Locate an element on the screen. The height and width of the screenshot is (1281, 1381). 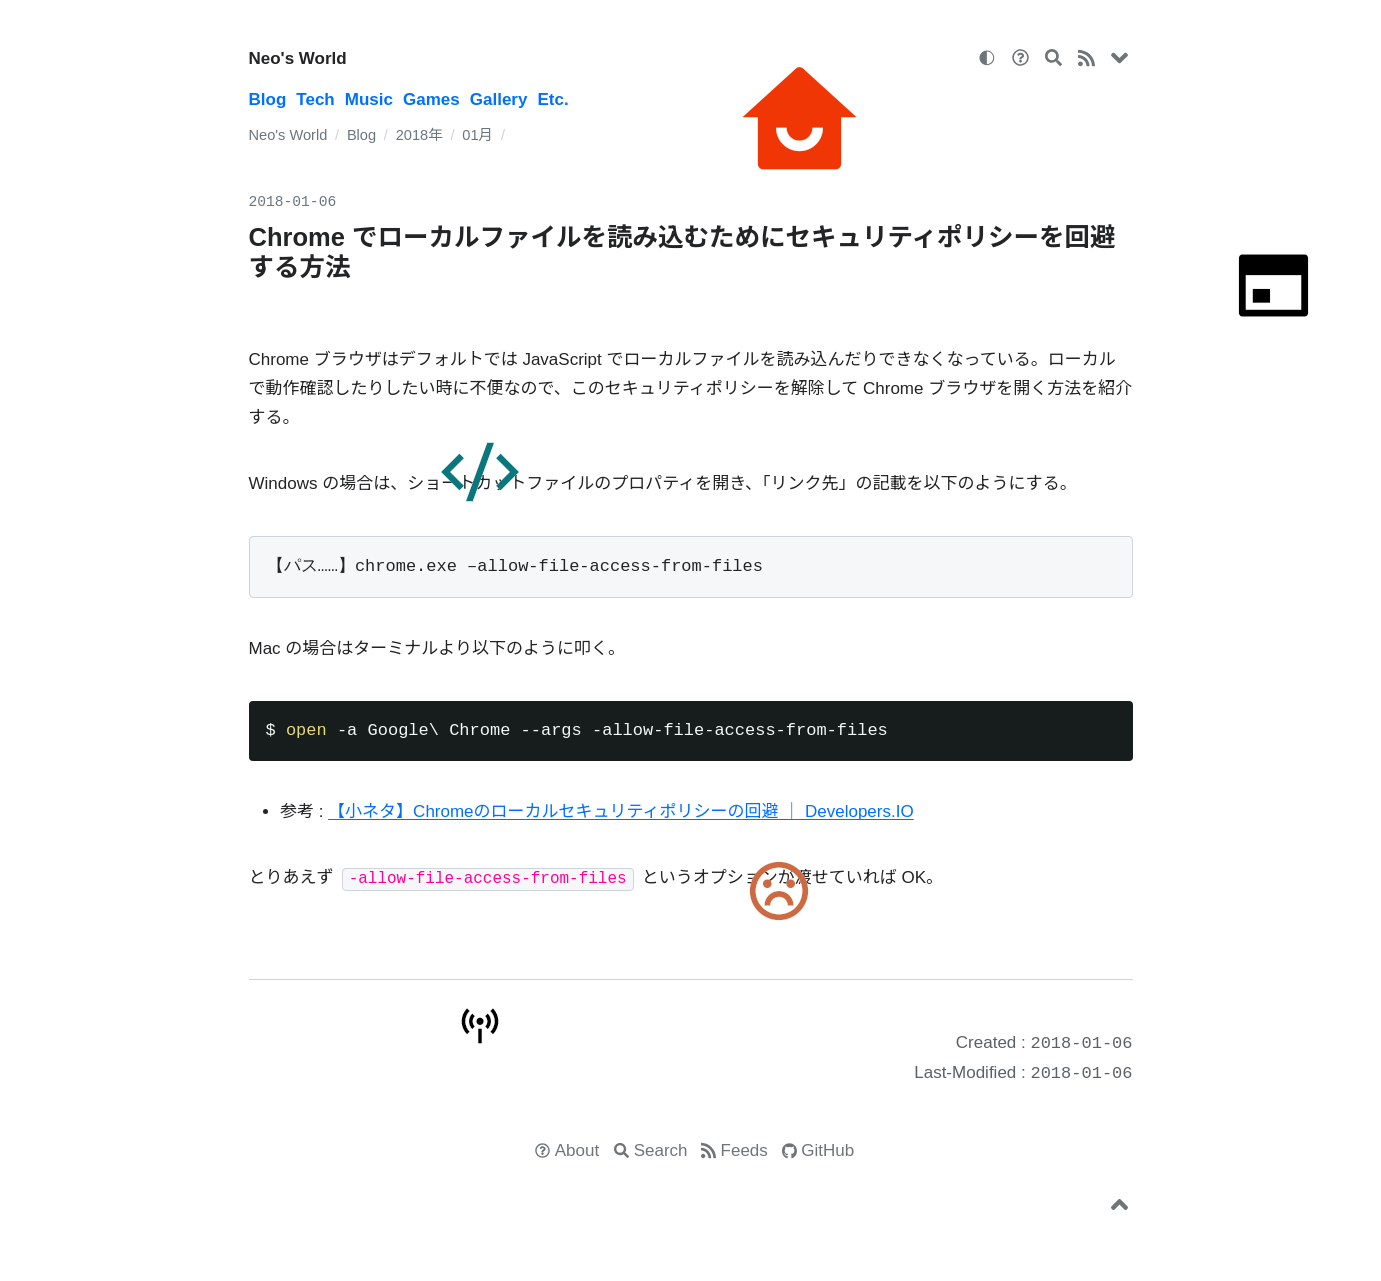
go to home screen is located at coordinates (799, 122).